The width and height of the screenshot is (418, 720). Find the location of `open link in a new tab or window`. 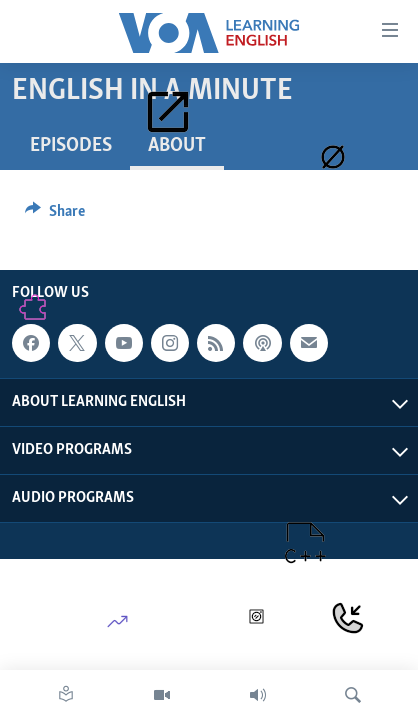

open link in a new tab or window is located at coordinates (168, 112).